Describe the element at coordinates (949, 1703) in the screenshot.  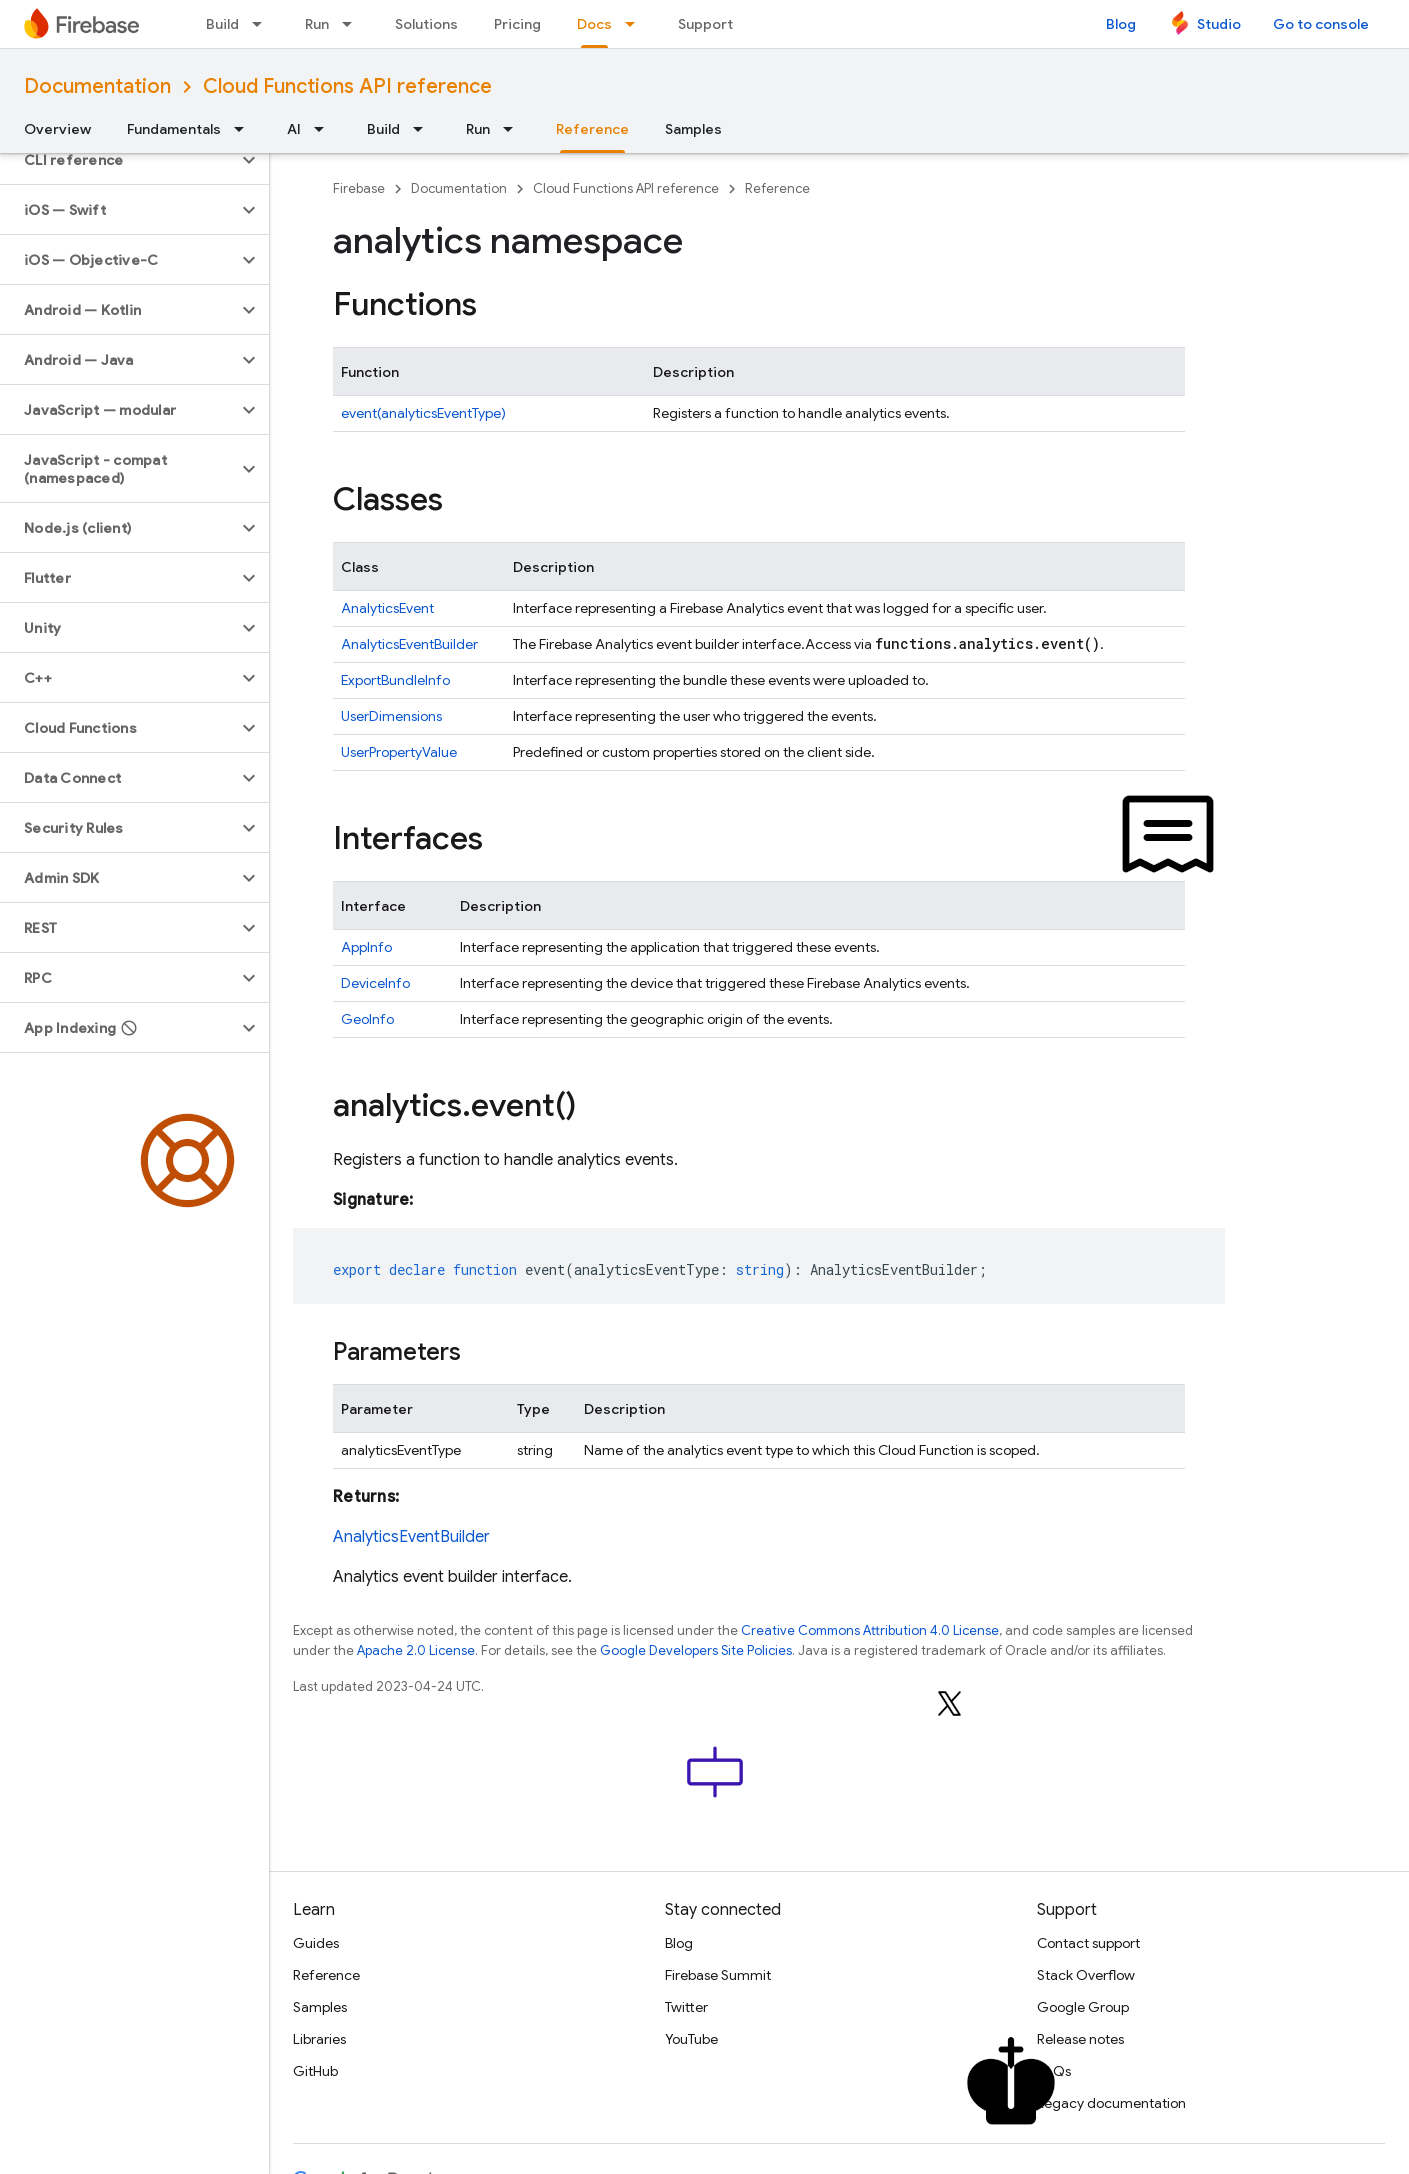
I see `share to X (formerly Twitter)` at that location.